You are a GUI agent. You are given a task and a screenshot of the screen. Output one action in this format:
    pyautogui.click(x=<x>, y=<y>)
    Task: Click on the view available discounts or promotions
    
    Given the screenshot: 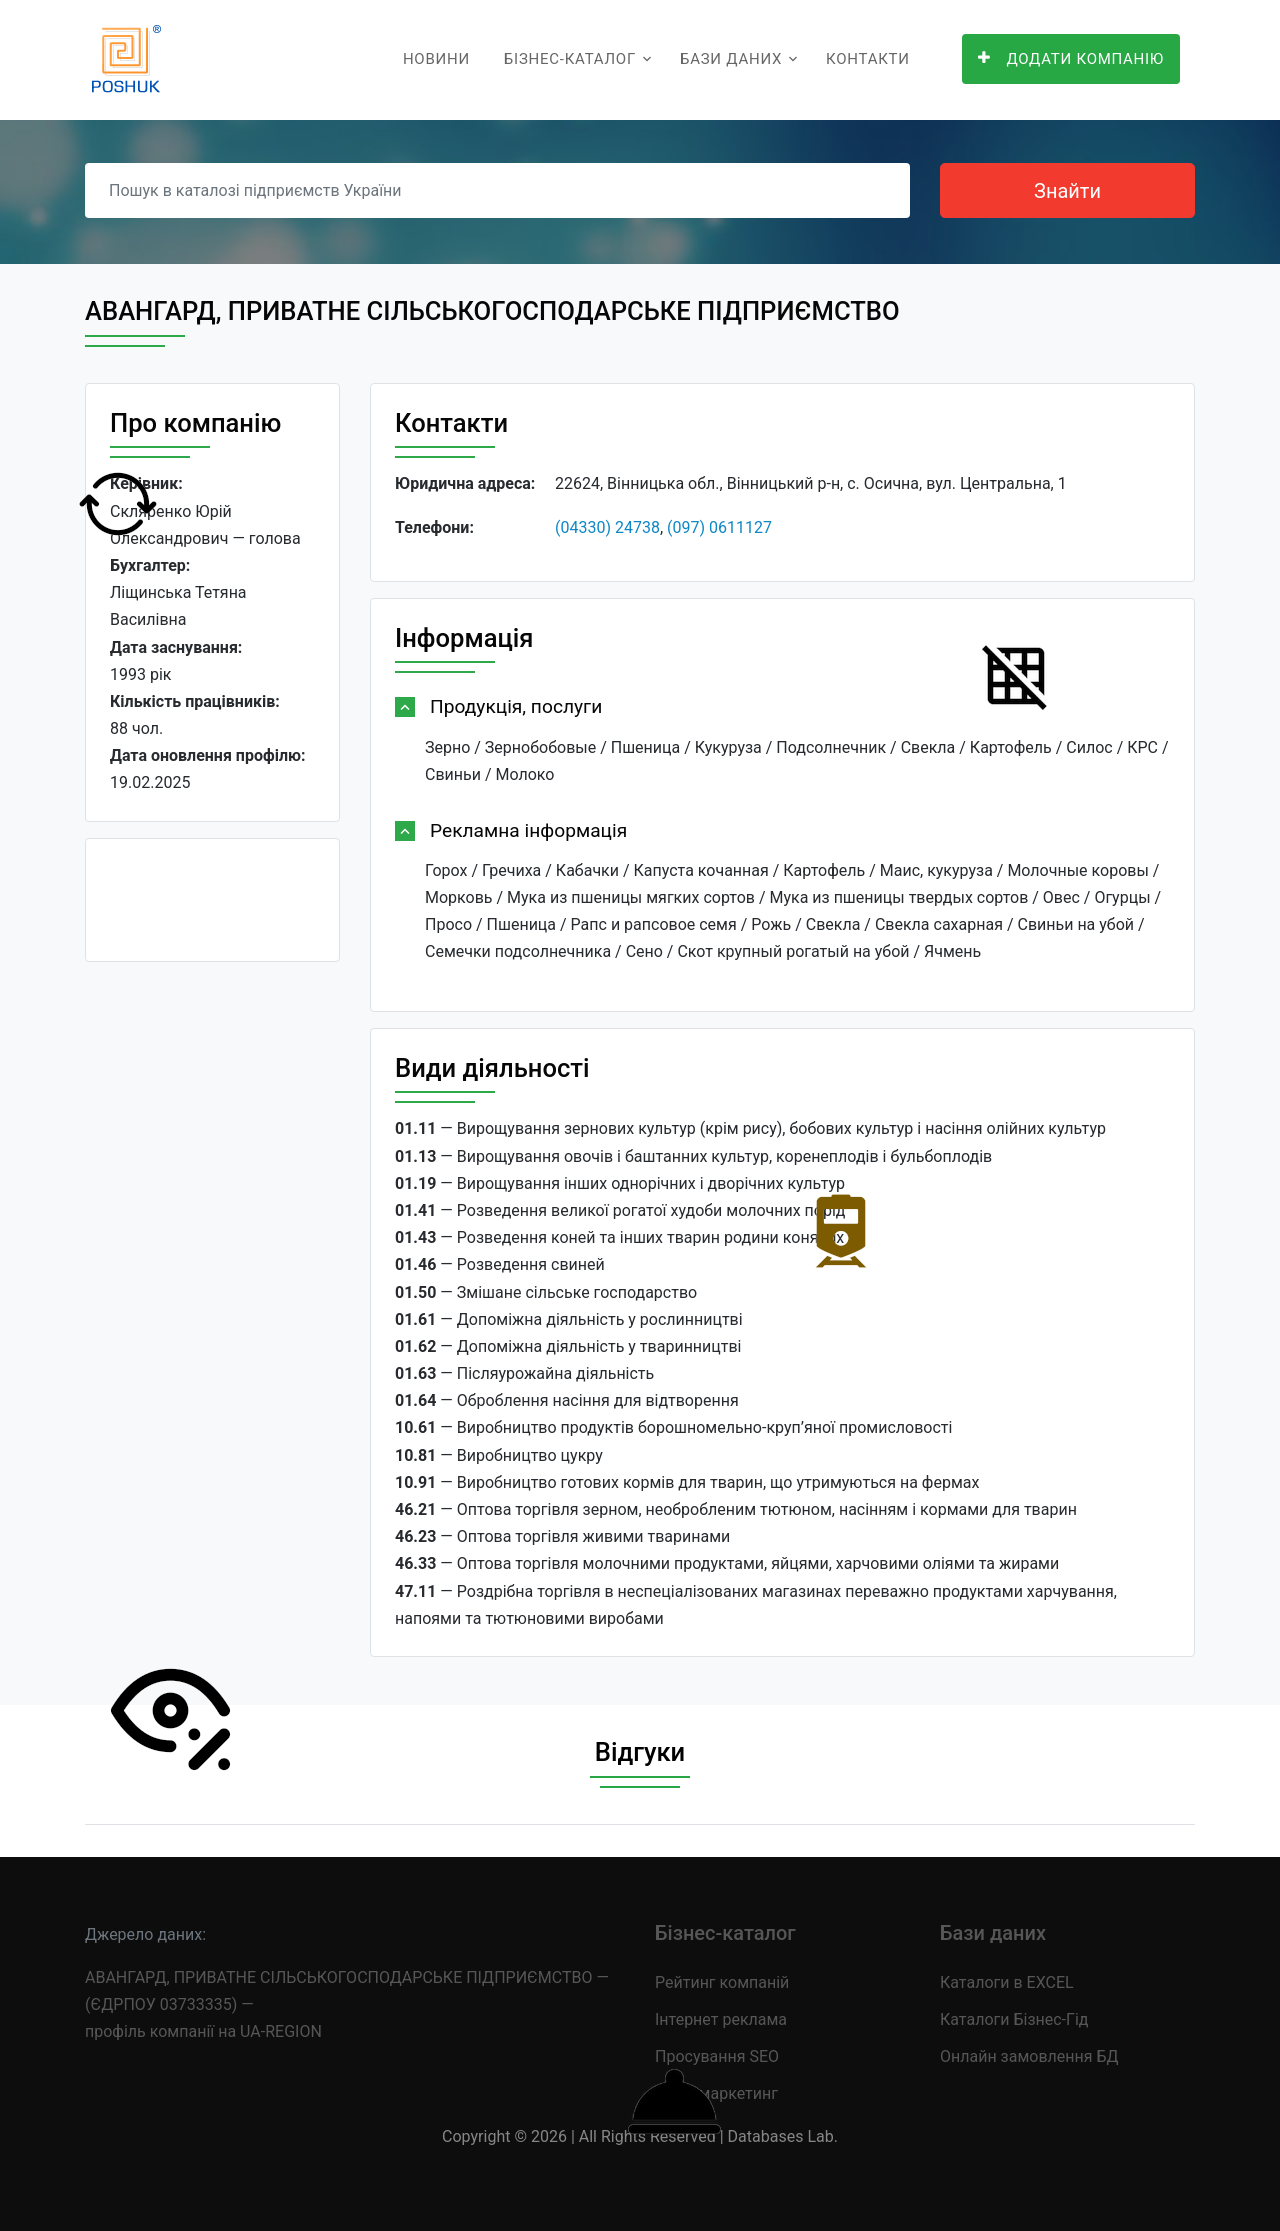 What is the action you would take?
    pyautogui.click(x=170, y=1710)
    